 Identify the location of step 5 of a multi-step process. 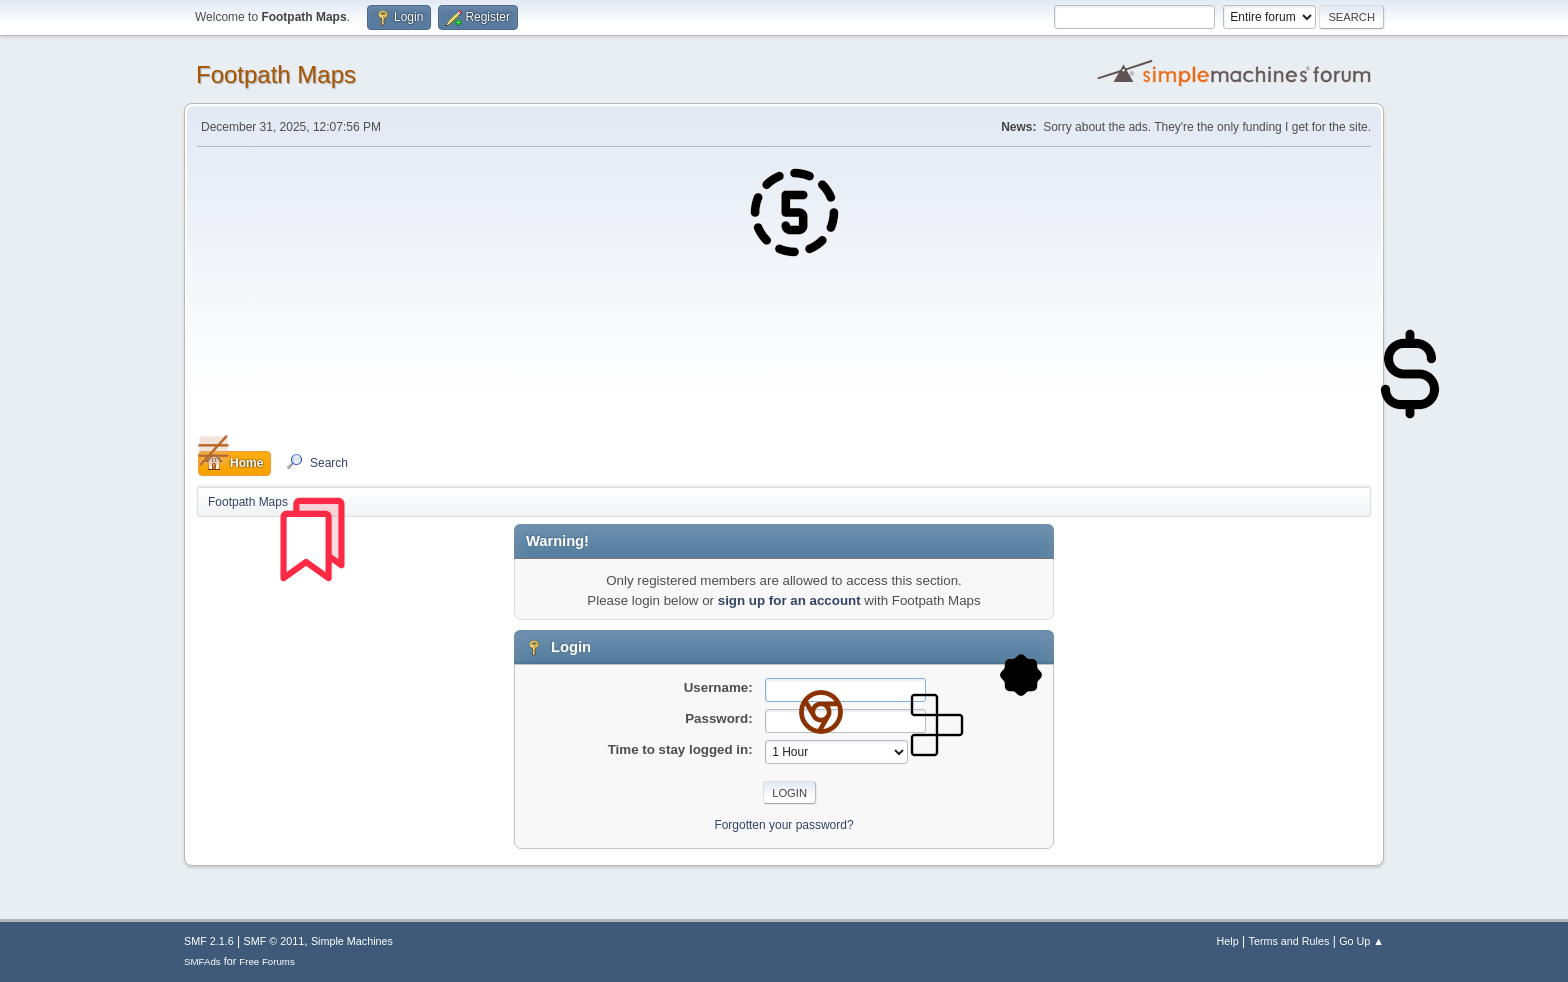
(794, 212).